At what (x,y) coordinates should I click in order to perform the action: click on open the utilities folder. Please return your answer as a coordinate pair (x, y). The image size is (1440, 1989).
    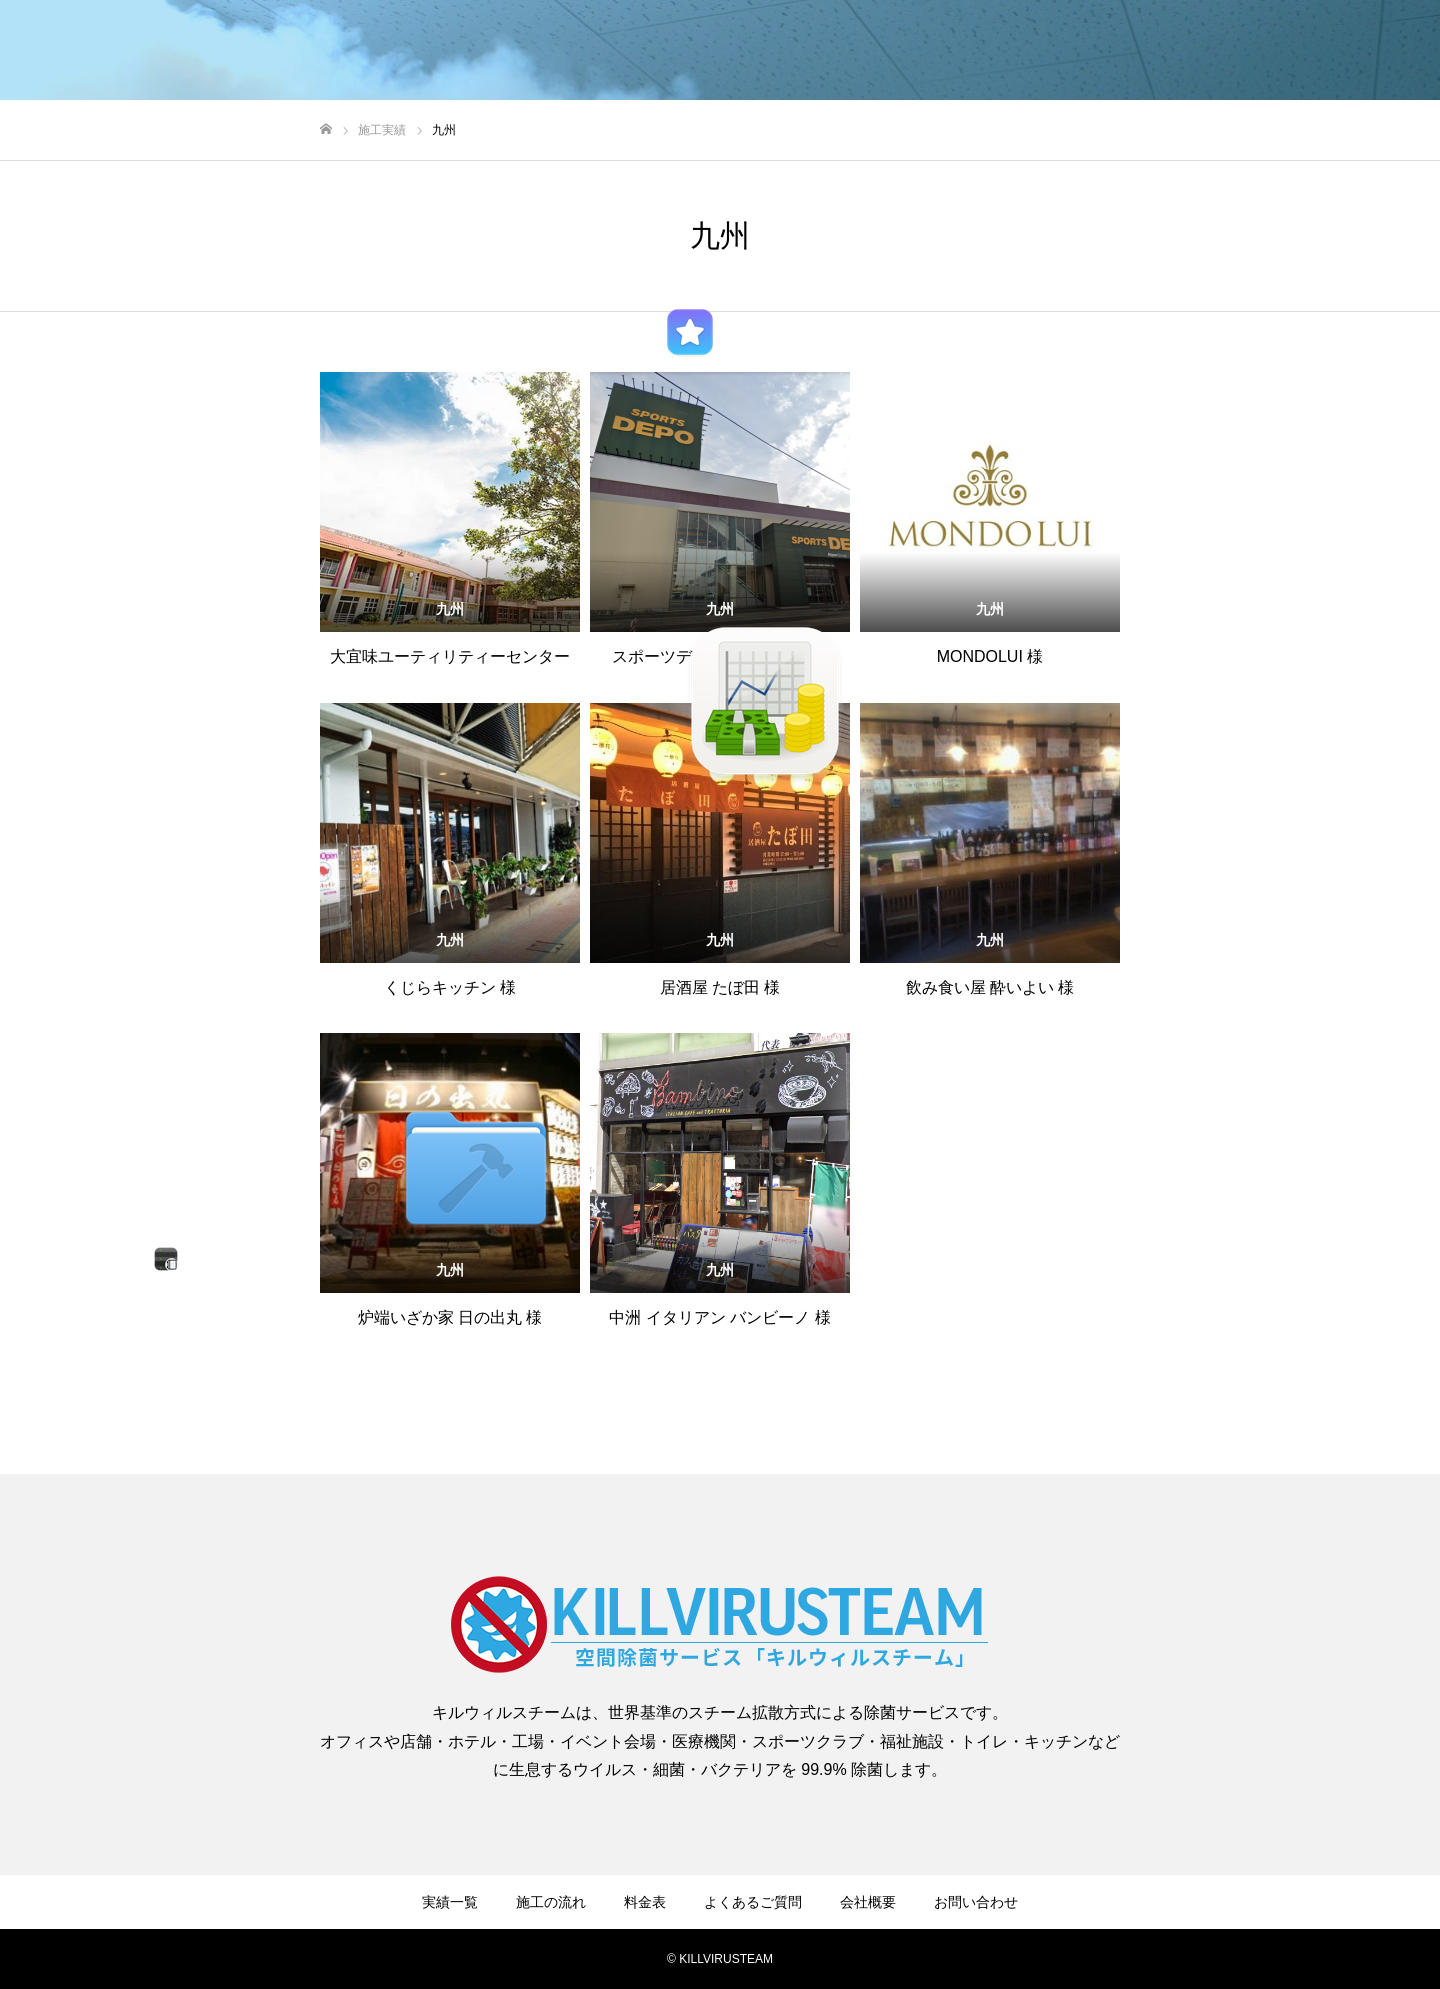
    Looking at the image, I should click on (476, 1168).